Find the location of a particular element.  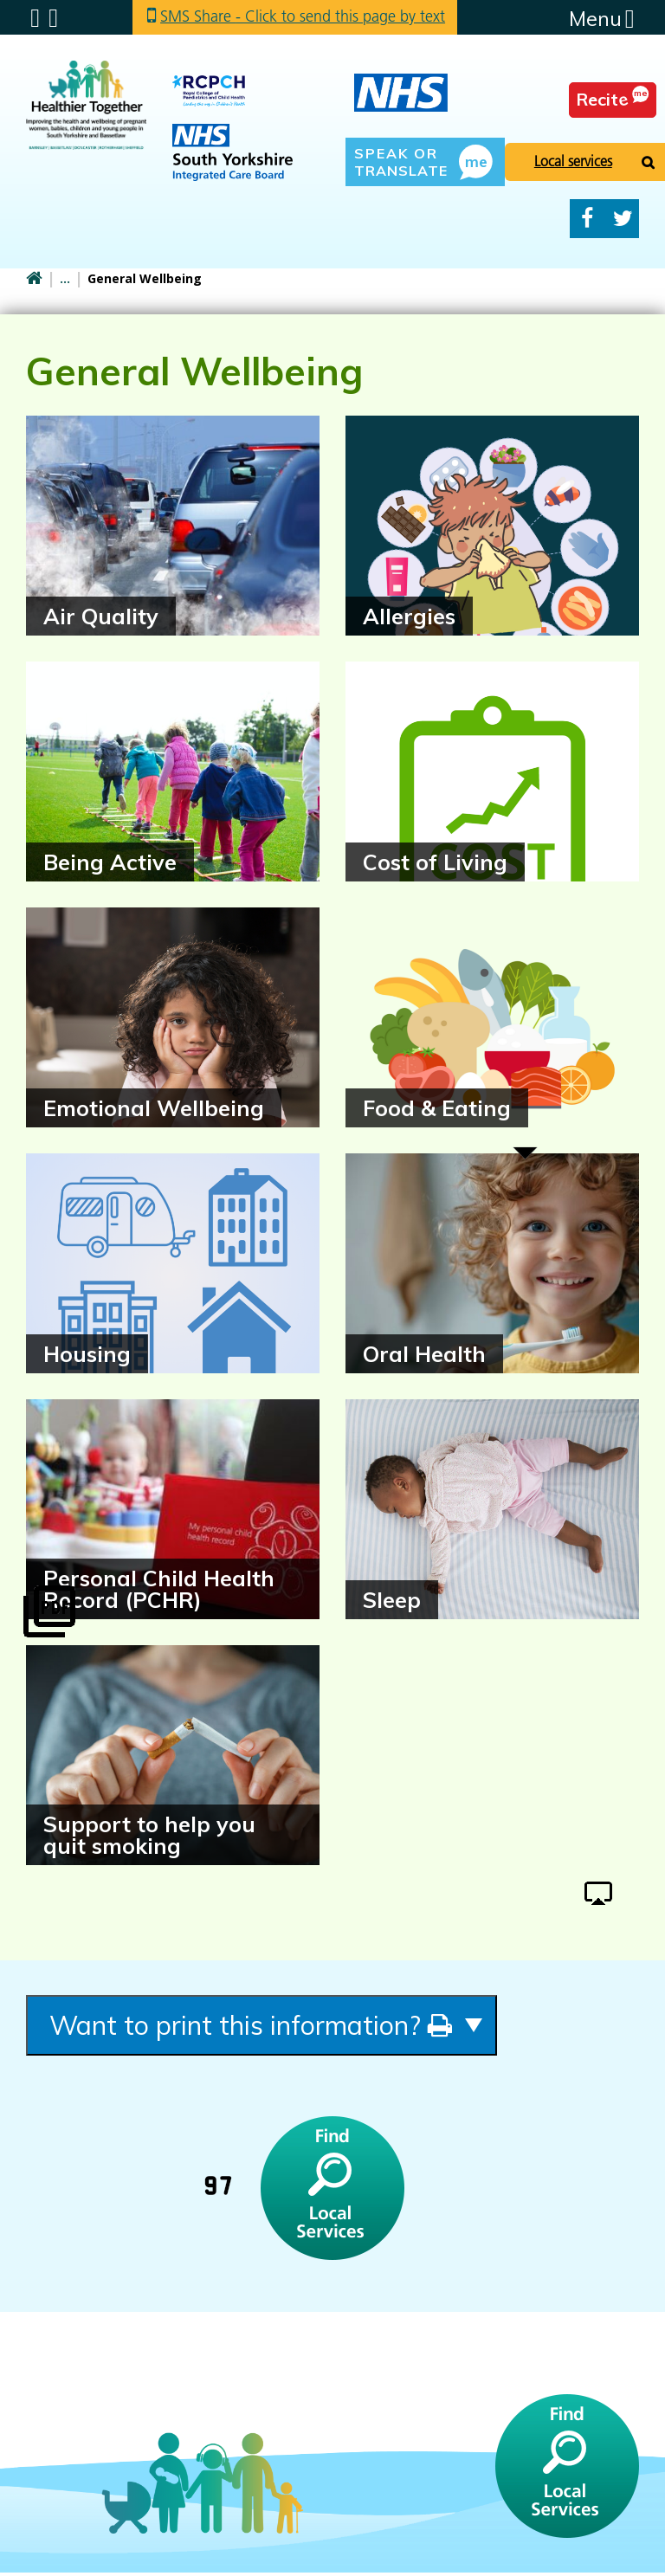

expand a dropdown menu is located at coordinates (525, 1152).